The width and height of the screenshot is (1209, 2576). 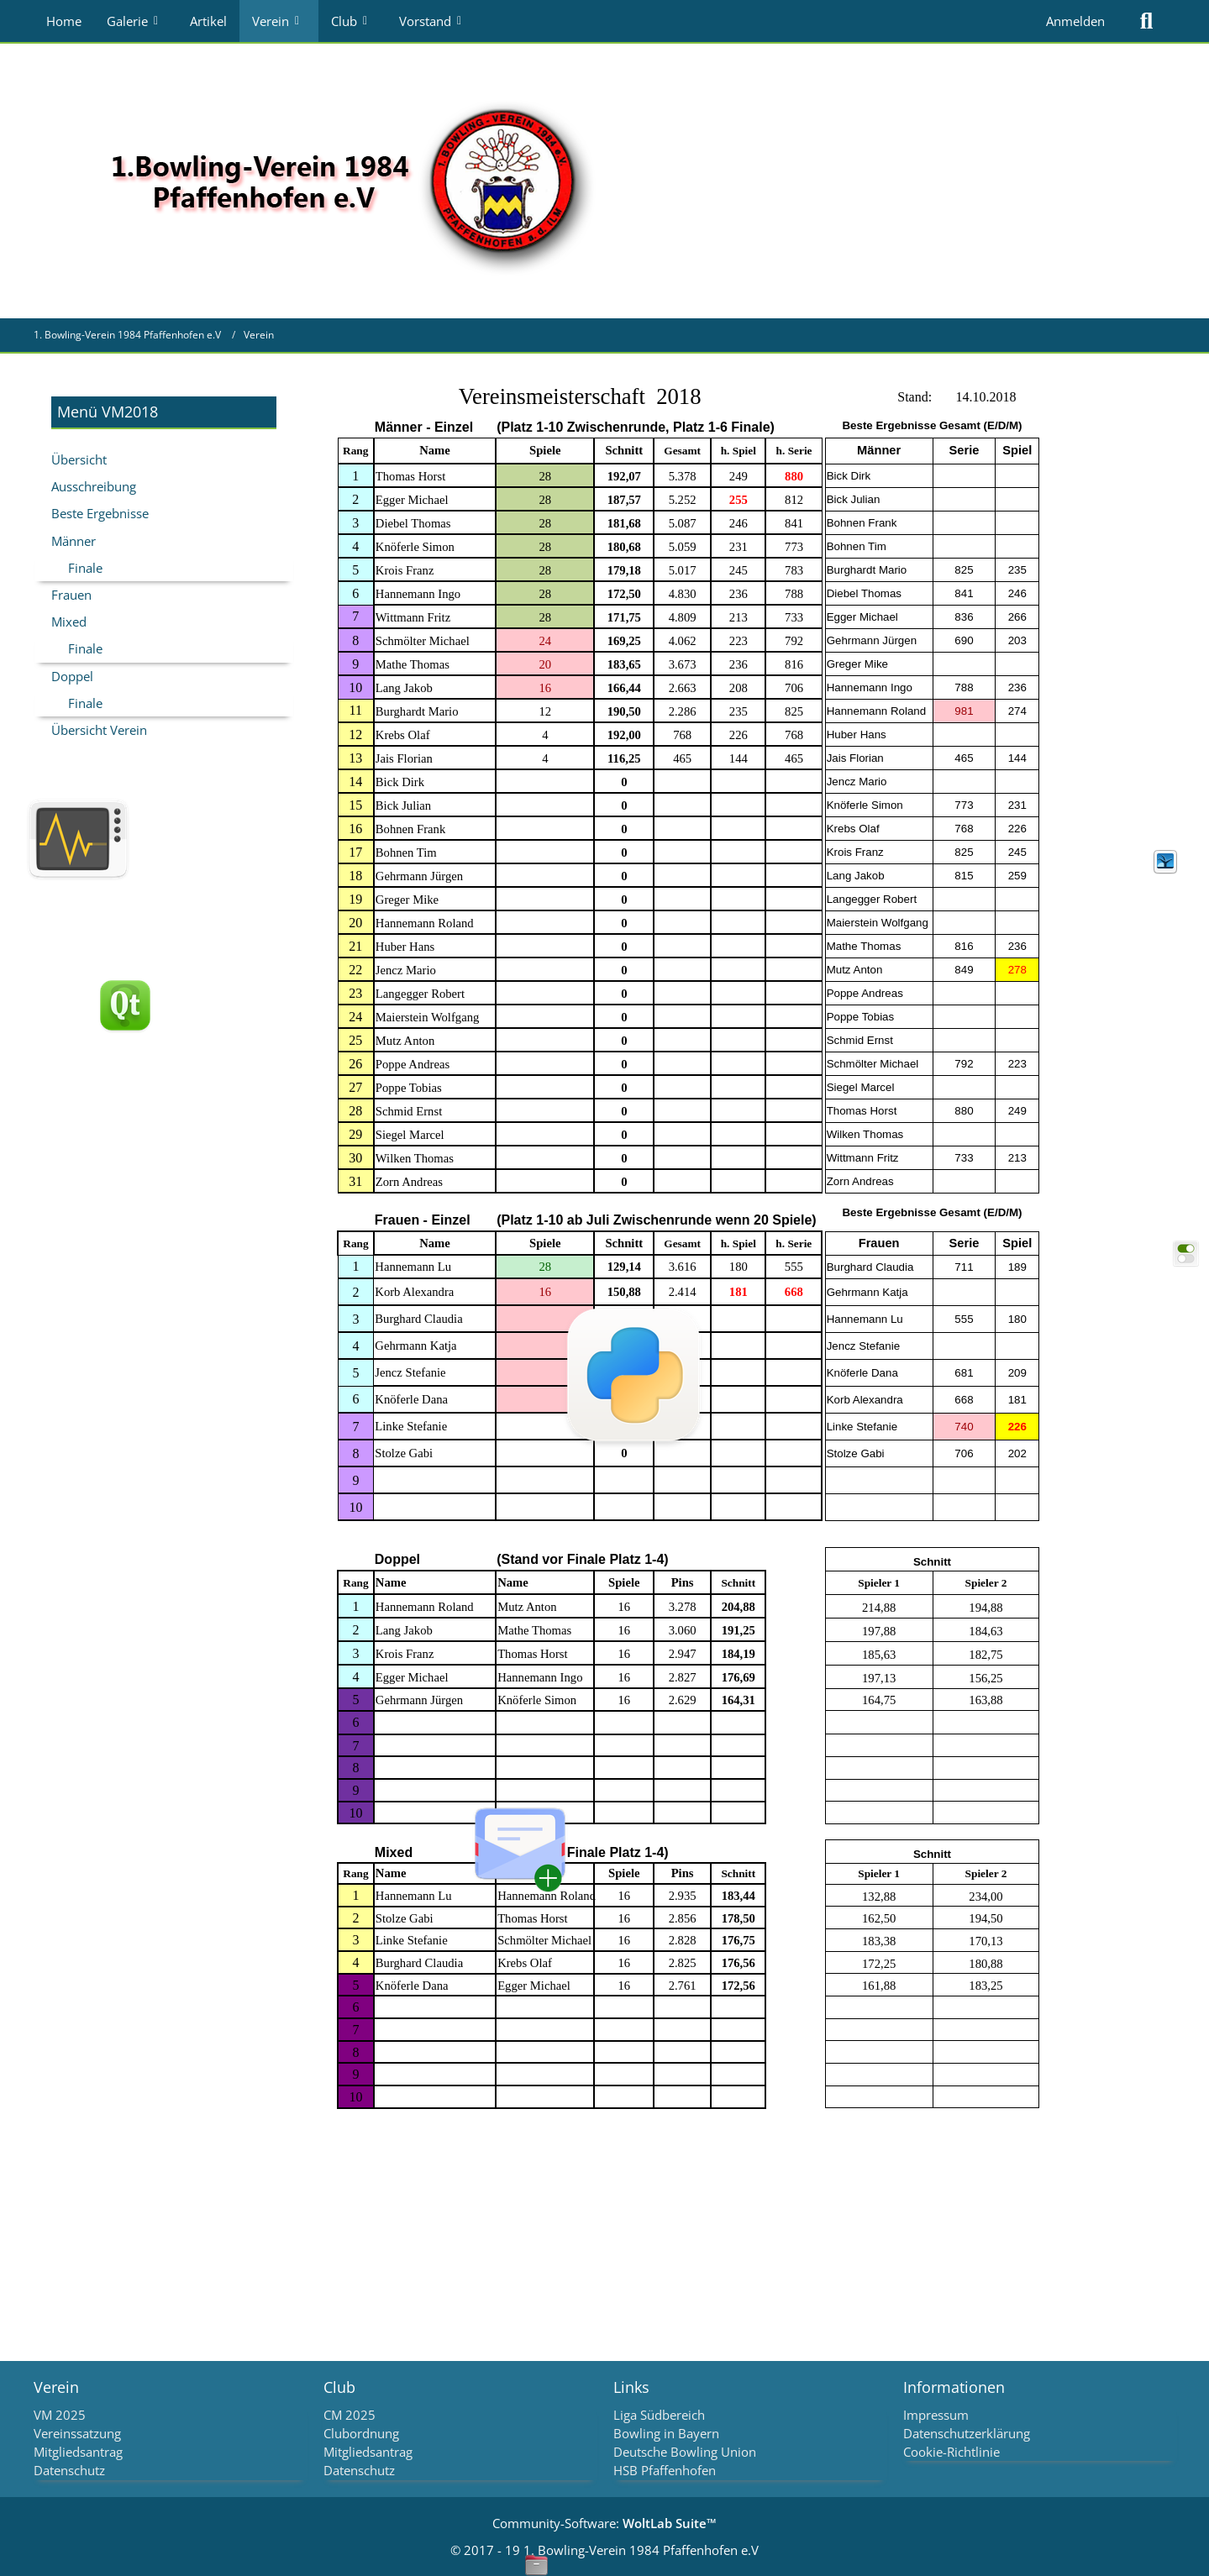 What do you see at coordinates (536, 2564) in the screenshot?
I see `open the file manager application` at bounding box center [536, 2564].